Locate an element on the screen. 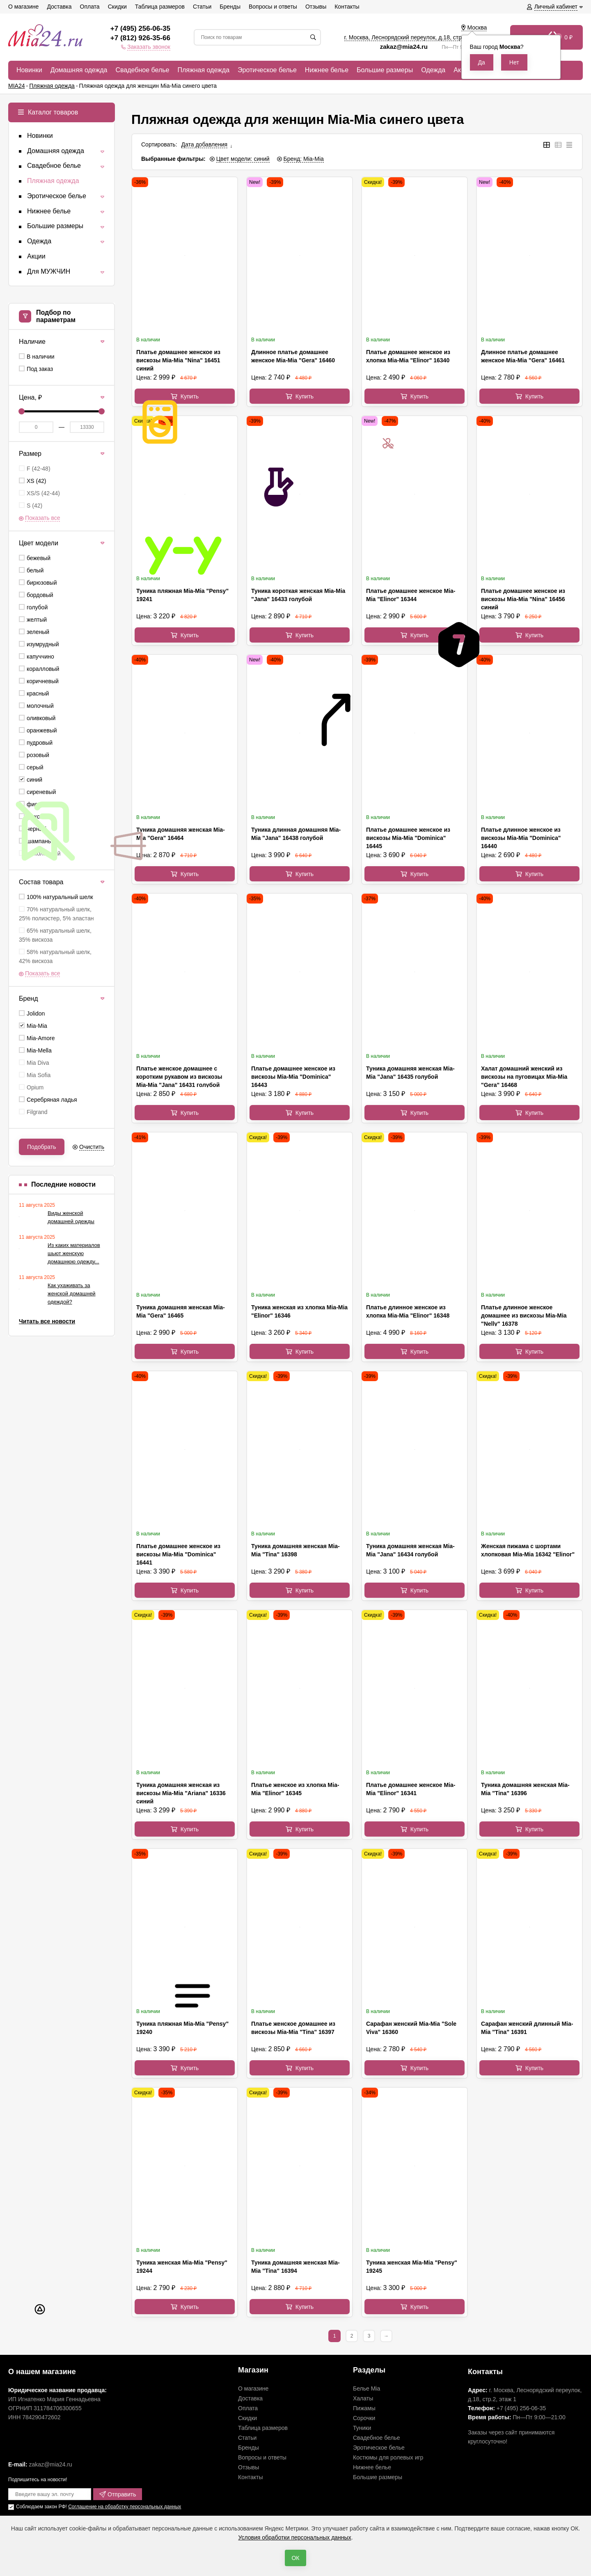  indicates step 7 in a multi-step process is located at coordinates (459, 645).